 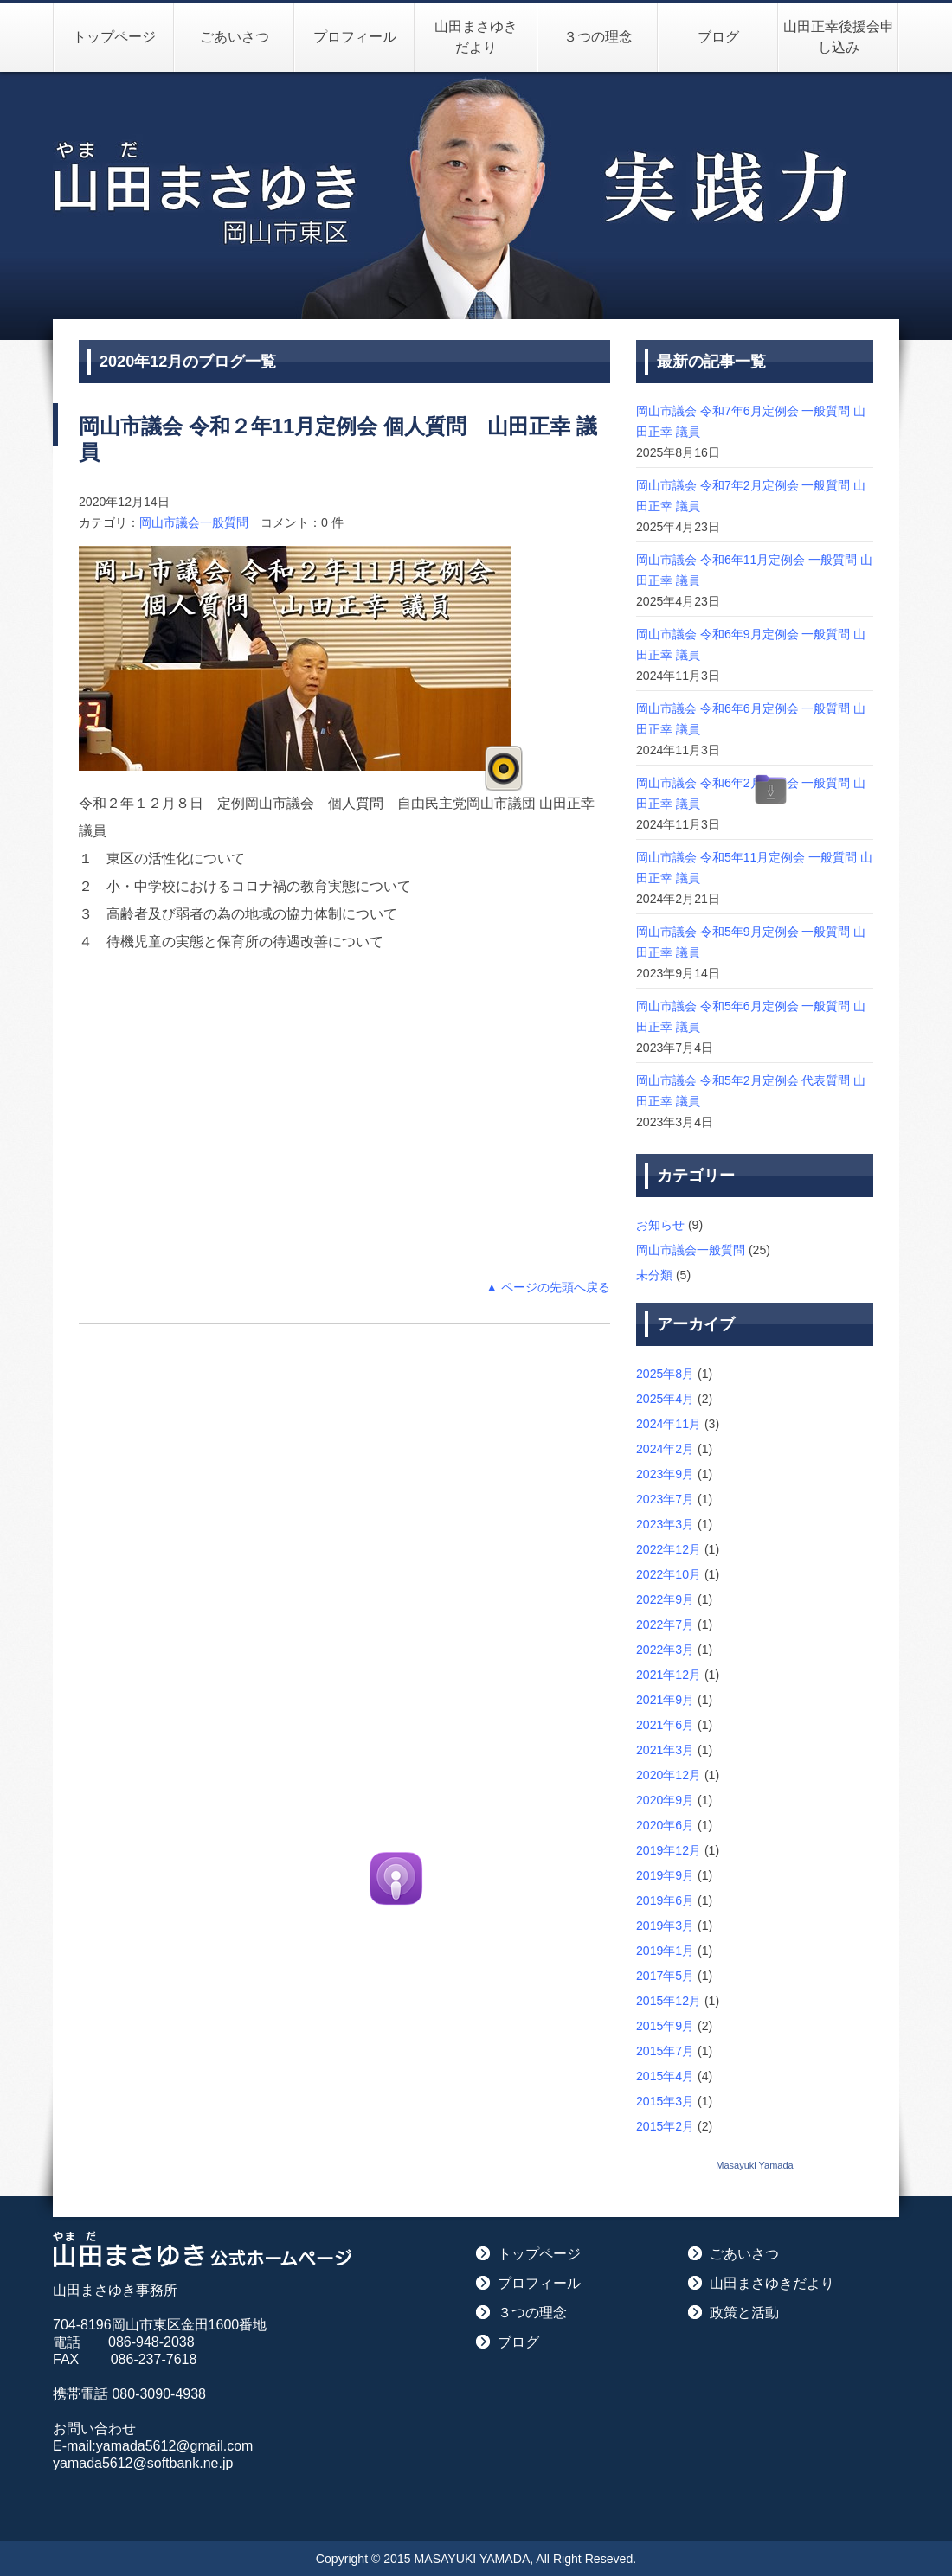 I want to click on open your downloads folder, so click(x=770, y=789).